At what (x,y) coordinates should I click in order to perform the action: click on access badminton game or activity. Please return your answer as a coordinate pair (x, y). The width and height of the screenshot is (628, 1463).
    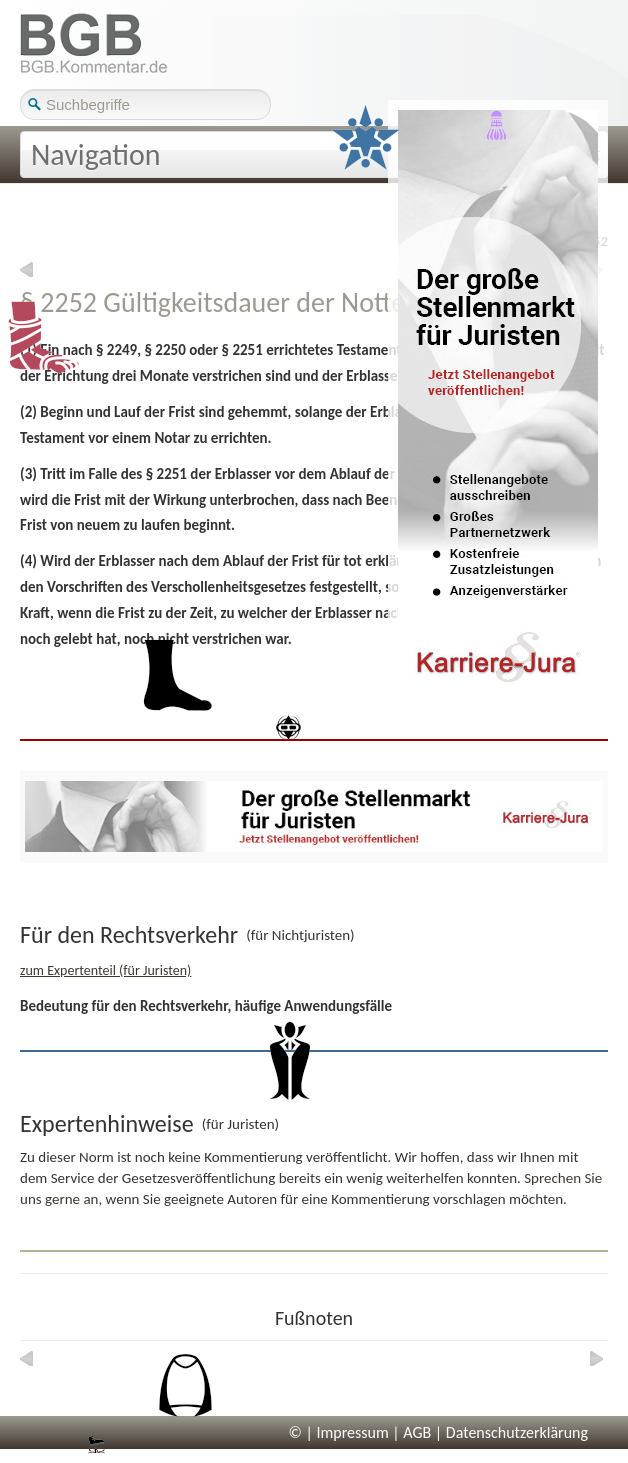
    Looking at the image, I should click on (496, 125).